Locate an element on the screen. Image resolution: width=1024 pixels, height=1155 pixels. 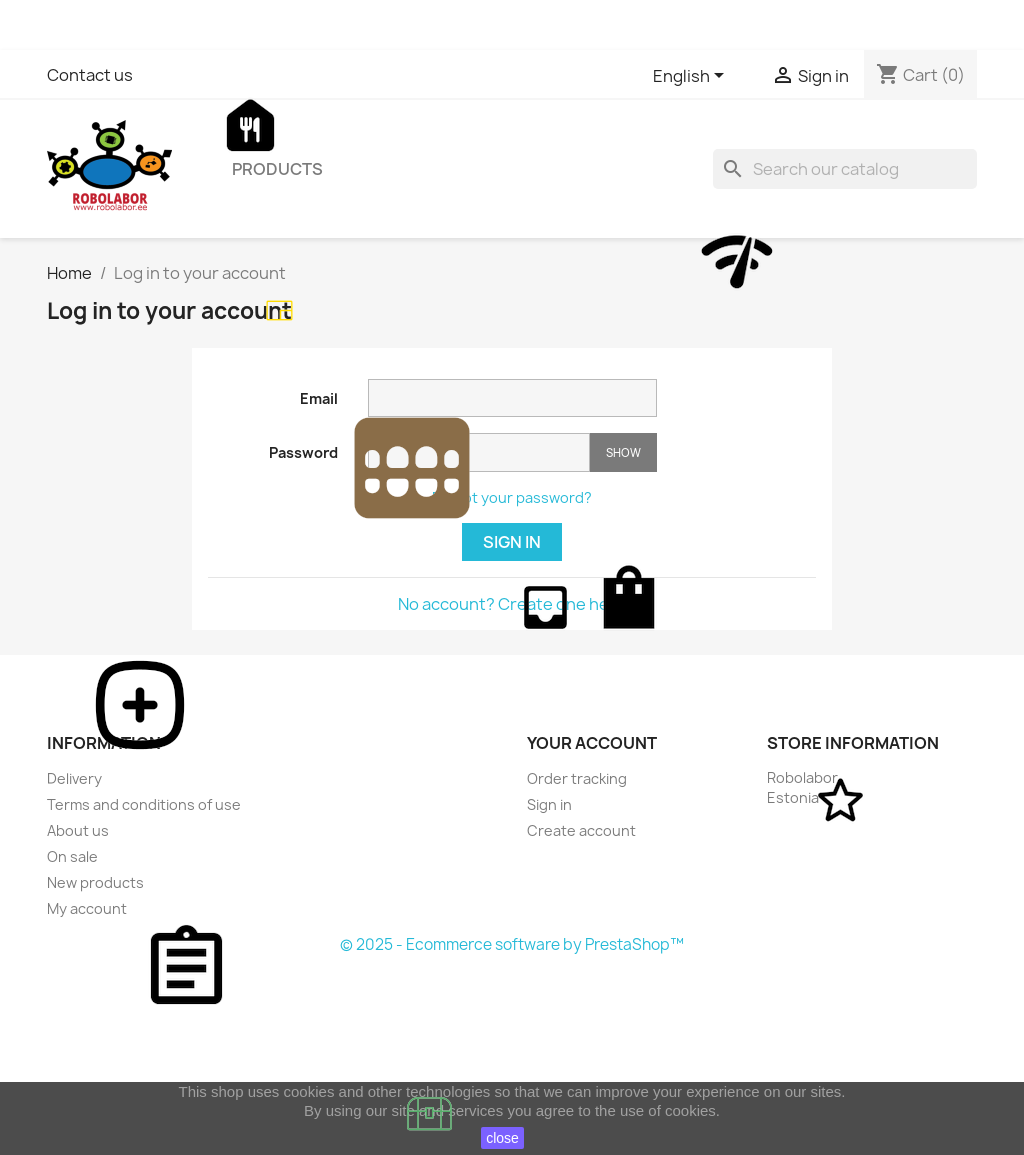
enable picture-in-picture mode is located at coordinates (279, 310).